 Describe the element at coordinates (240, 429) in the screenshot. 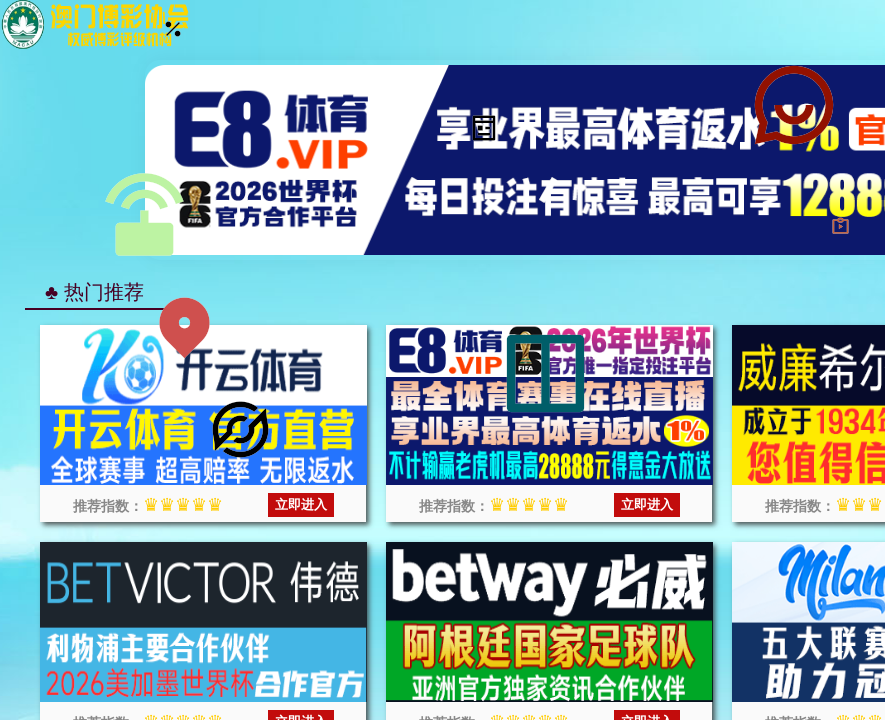

I see `launch honor of kings game` at that location.